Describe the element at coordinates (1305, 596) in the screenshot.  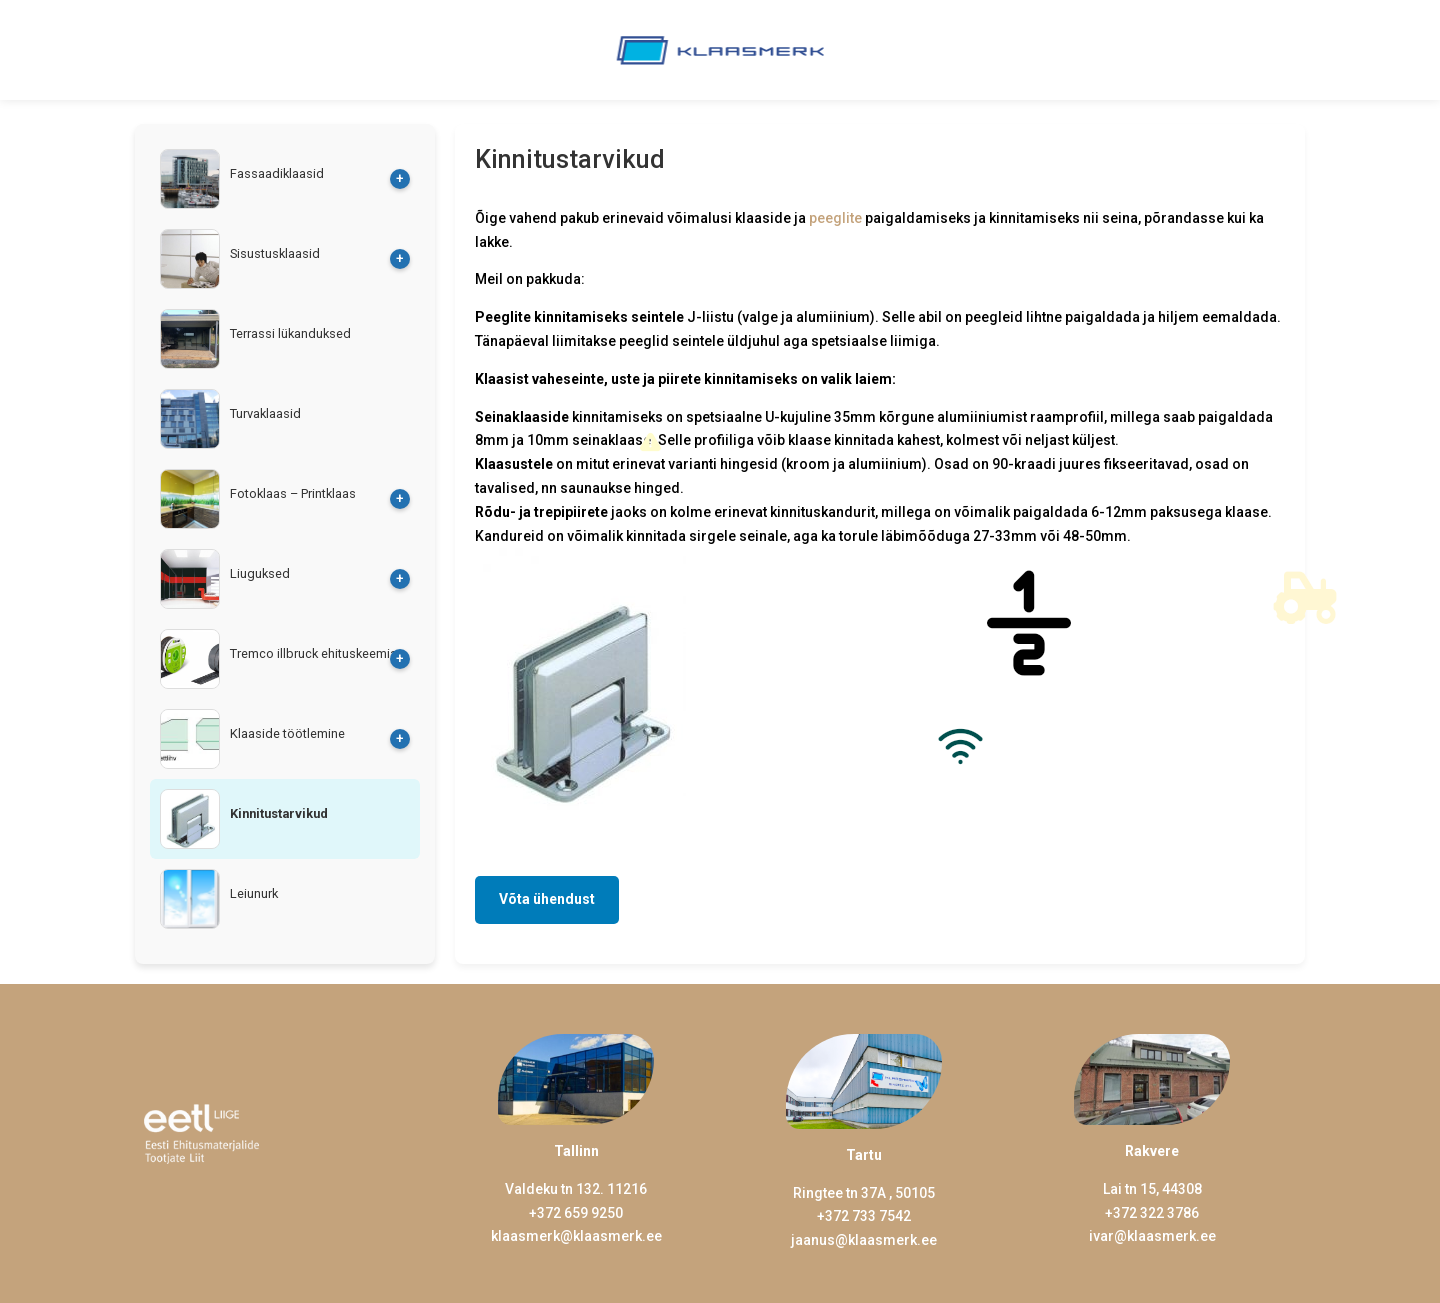
I see `access farming or agricultural features` at that location.